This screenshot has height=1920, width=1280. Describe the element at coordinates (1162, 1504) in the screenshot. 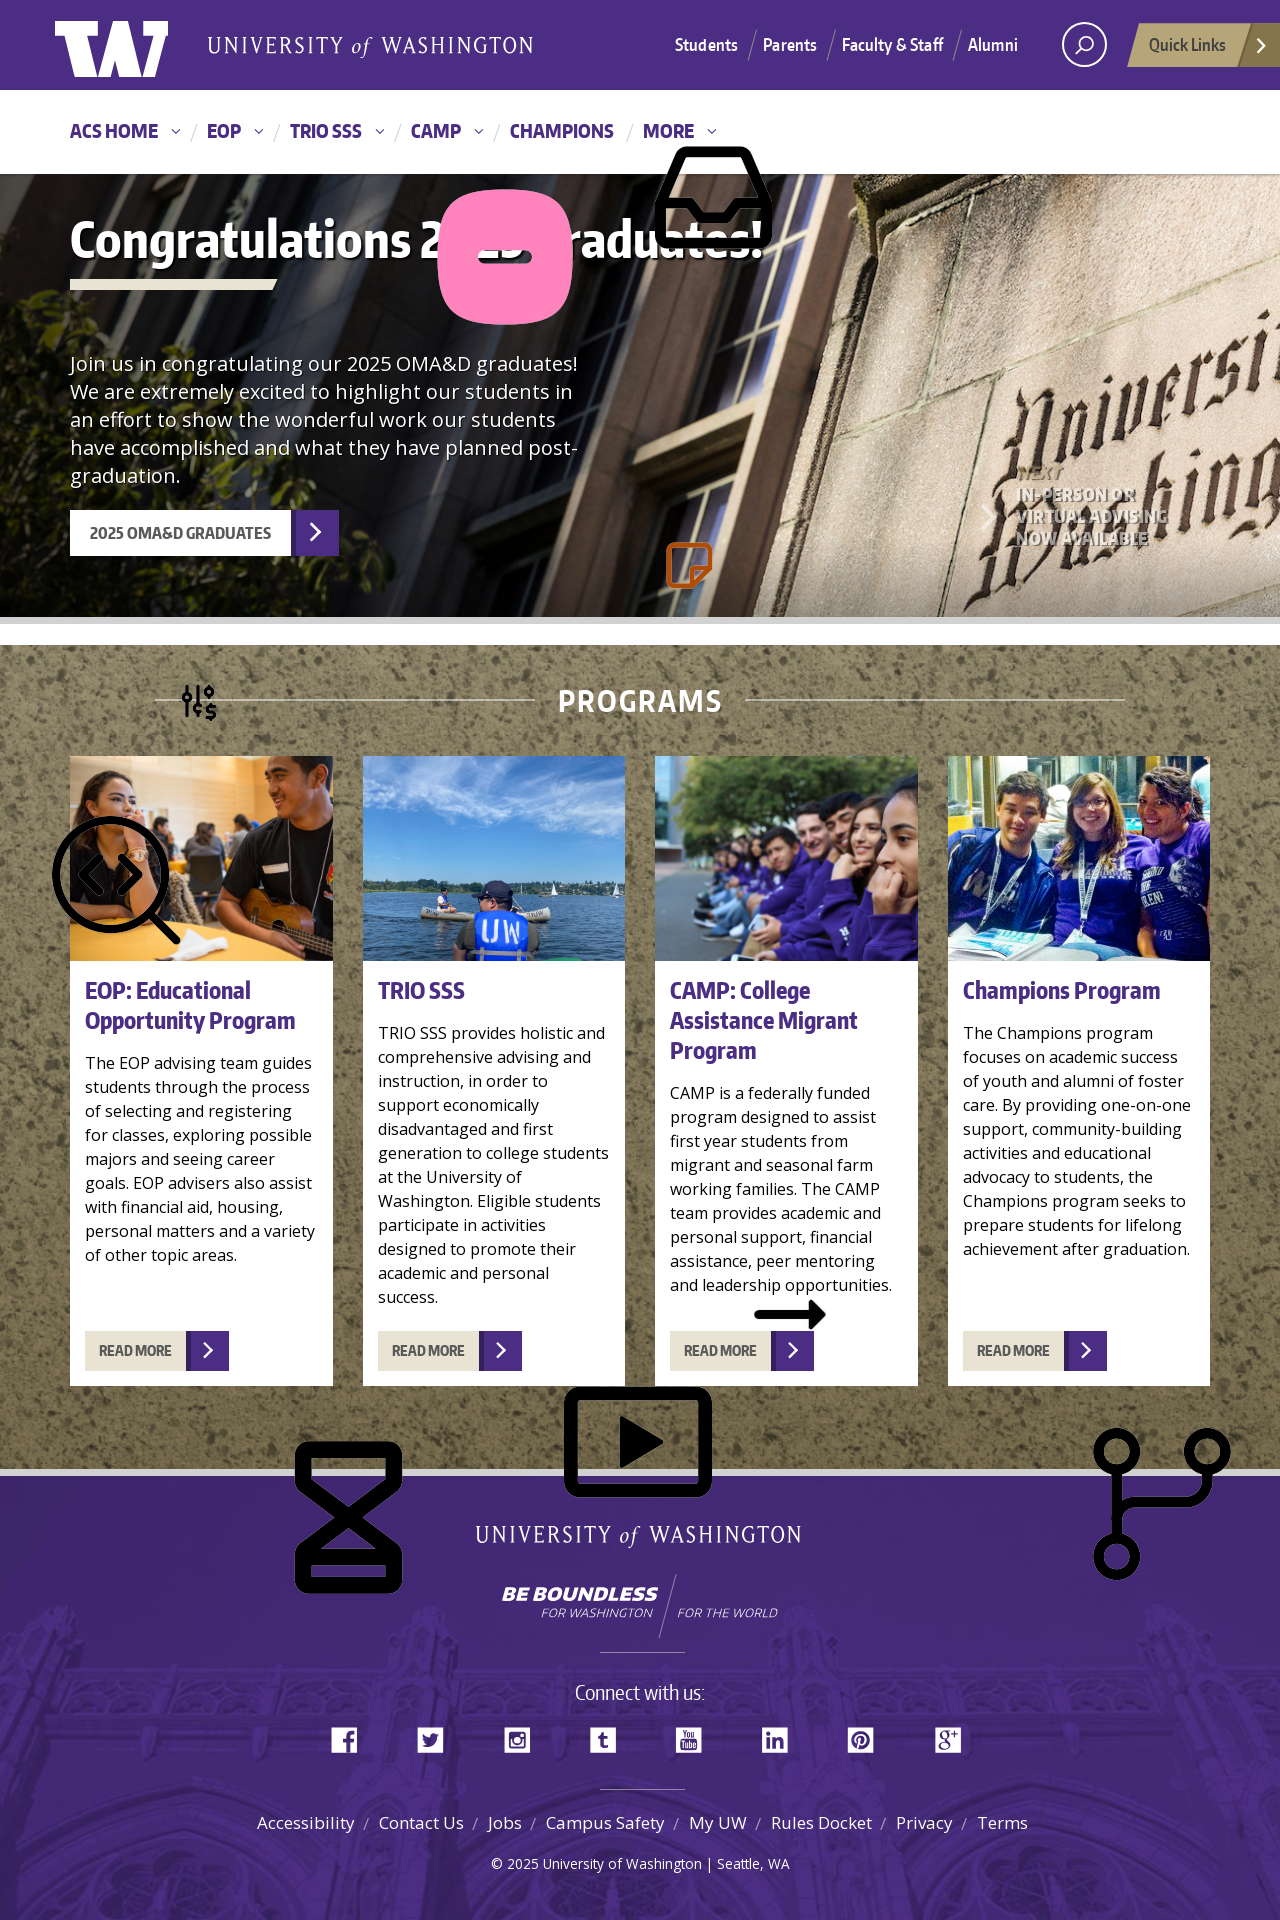

I see `view repository branches` at that location.